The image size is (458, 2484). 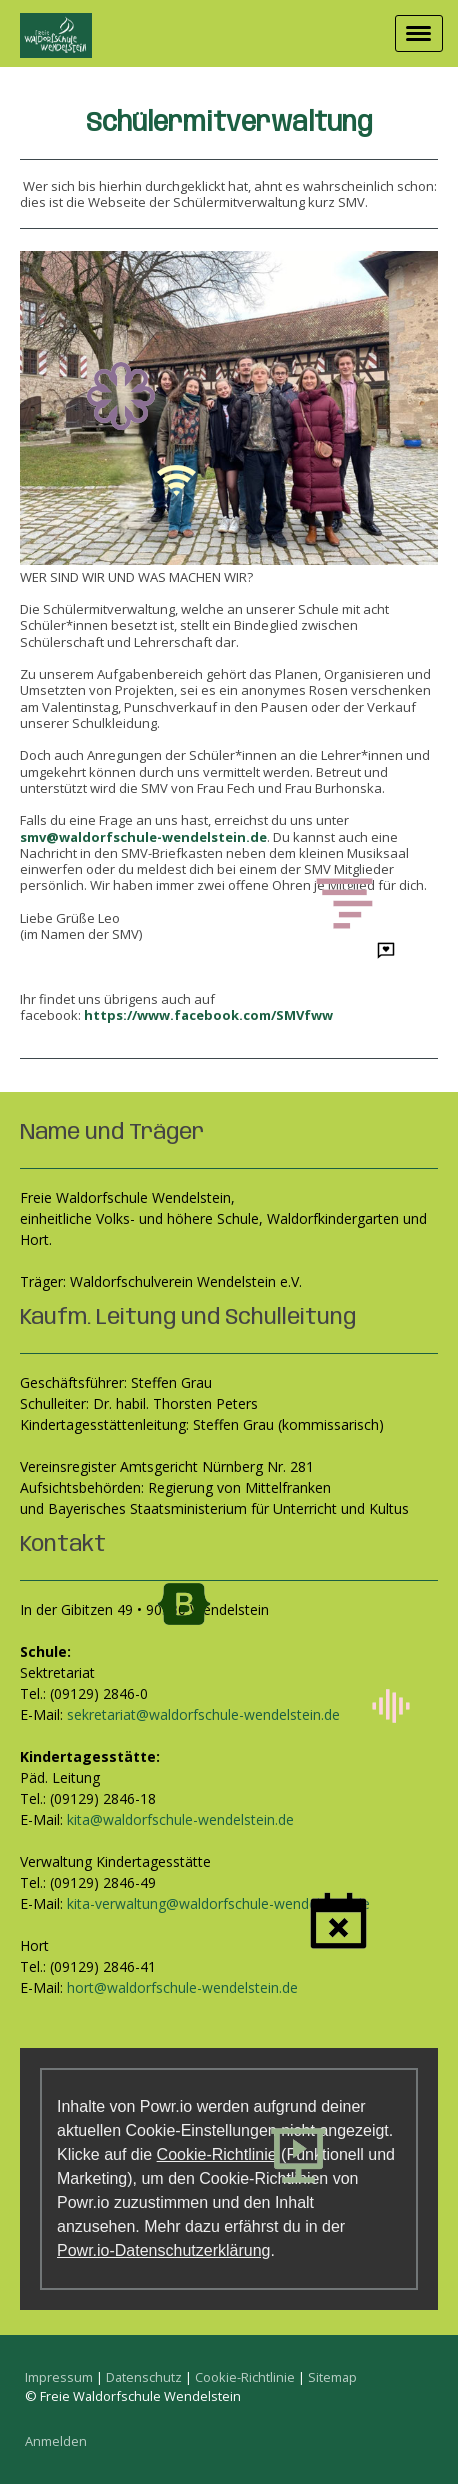 I want to click on start a presentation slideshow, so click(x=298, y=2155).